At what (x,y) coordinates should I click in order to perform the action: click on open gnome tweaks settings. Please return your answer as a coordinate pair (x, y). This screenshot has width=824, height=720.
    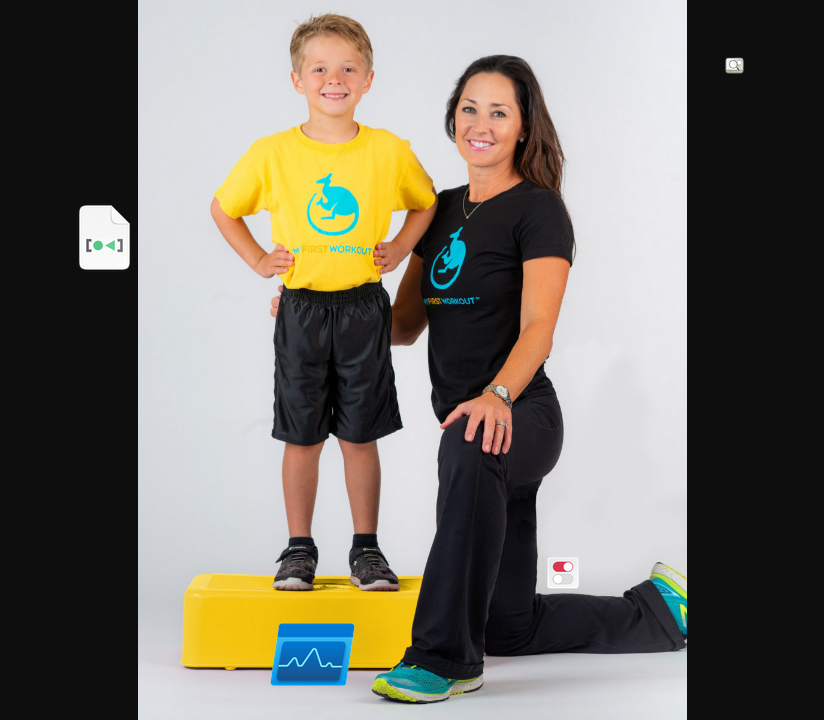
    Looking at the image, I should click on (563, 573).